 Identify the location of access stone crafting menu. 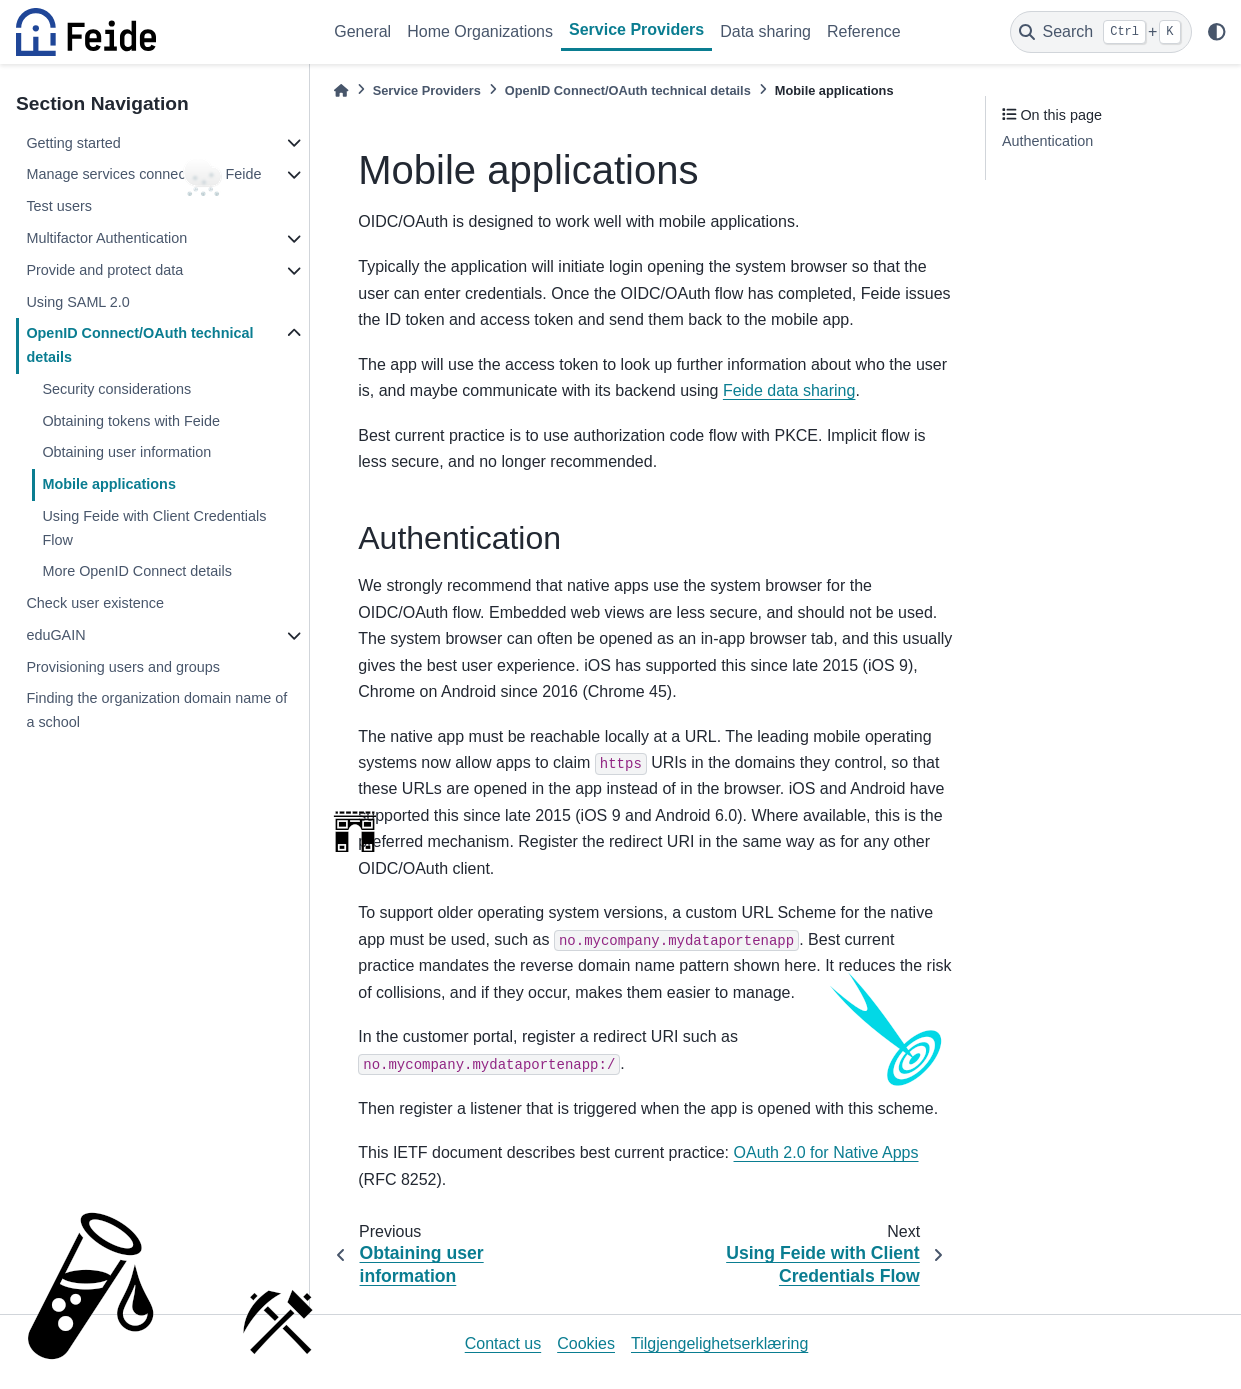
(278, 1322).